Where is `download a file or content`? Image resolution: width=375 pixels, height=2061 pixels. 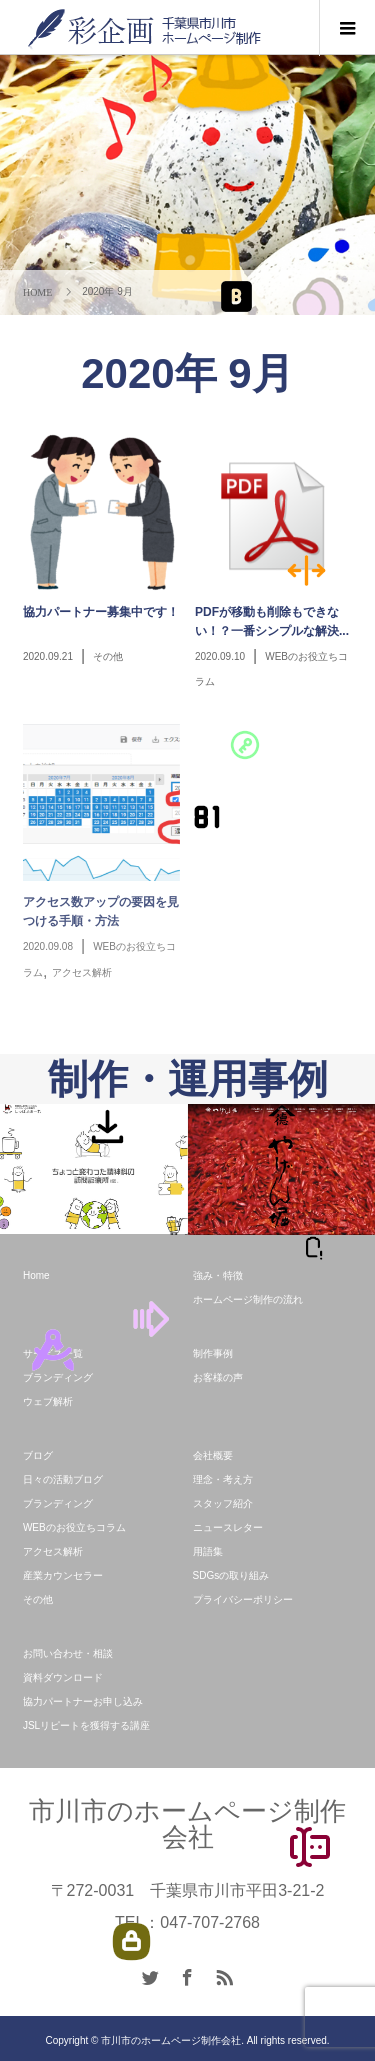 download a file or content is located at coordinates (107, 1127).